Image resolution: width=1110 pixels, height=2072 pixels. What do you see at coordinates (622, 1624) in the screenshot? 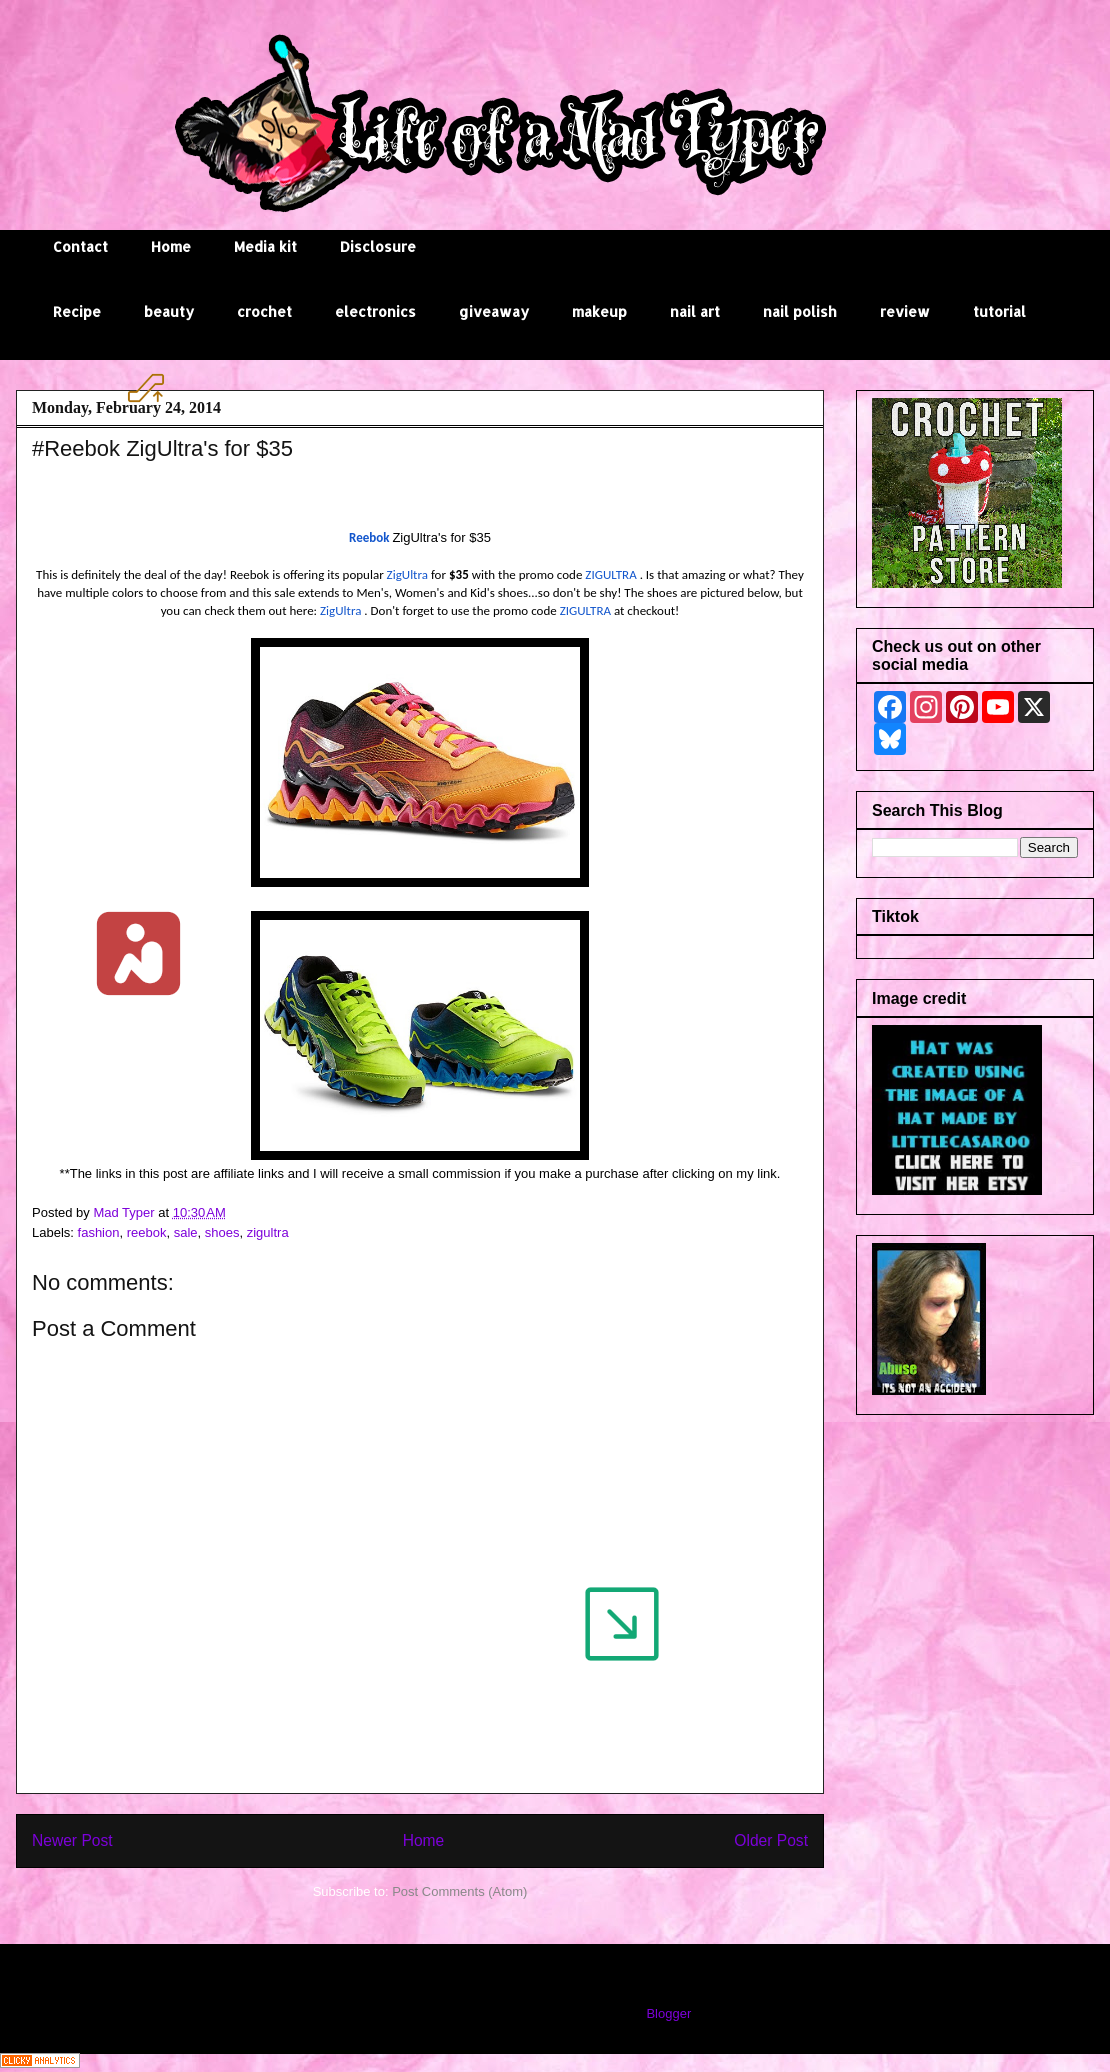
I see `navigate to the bottom-right section` at bounding box center [622, 1624].